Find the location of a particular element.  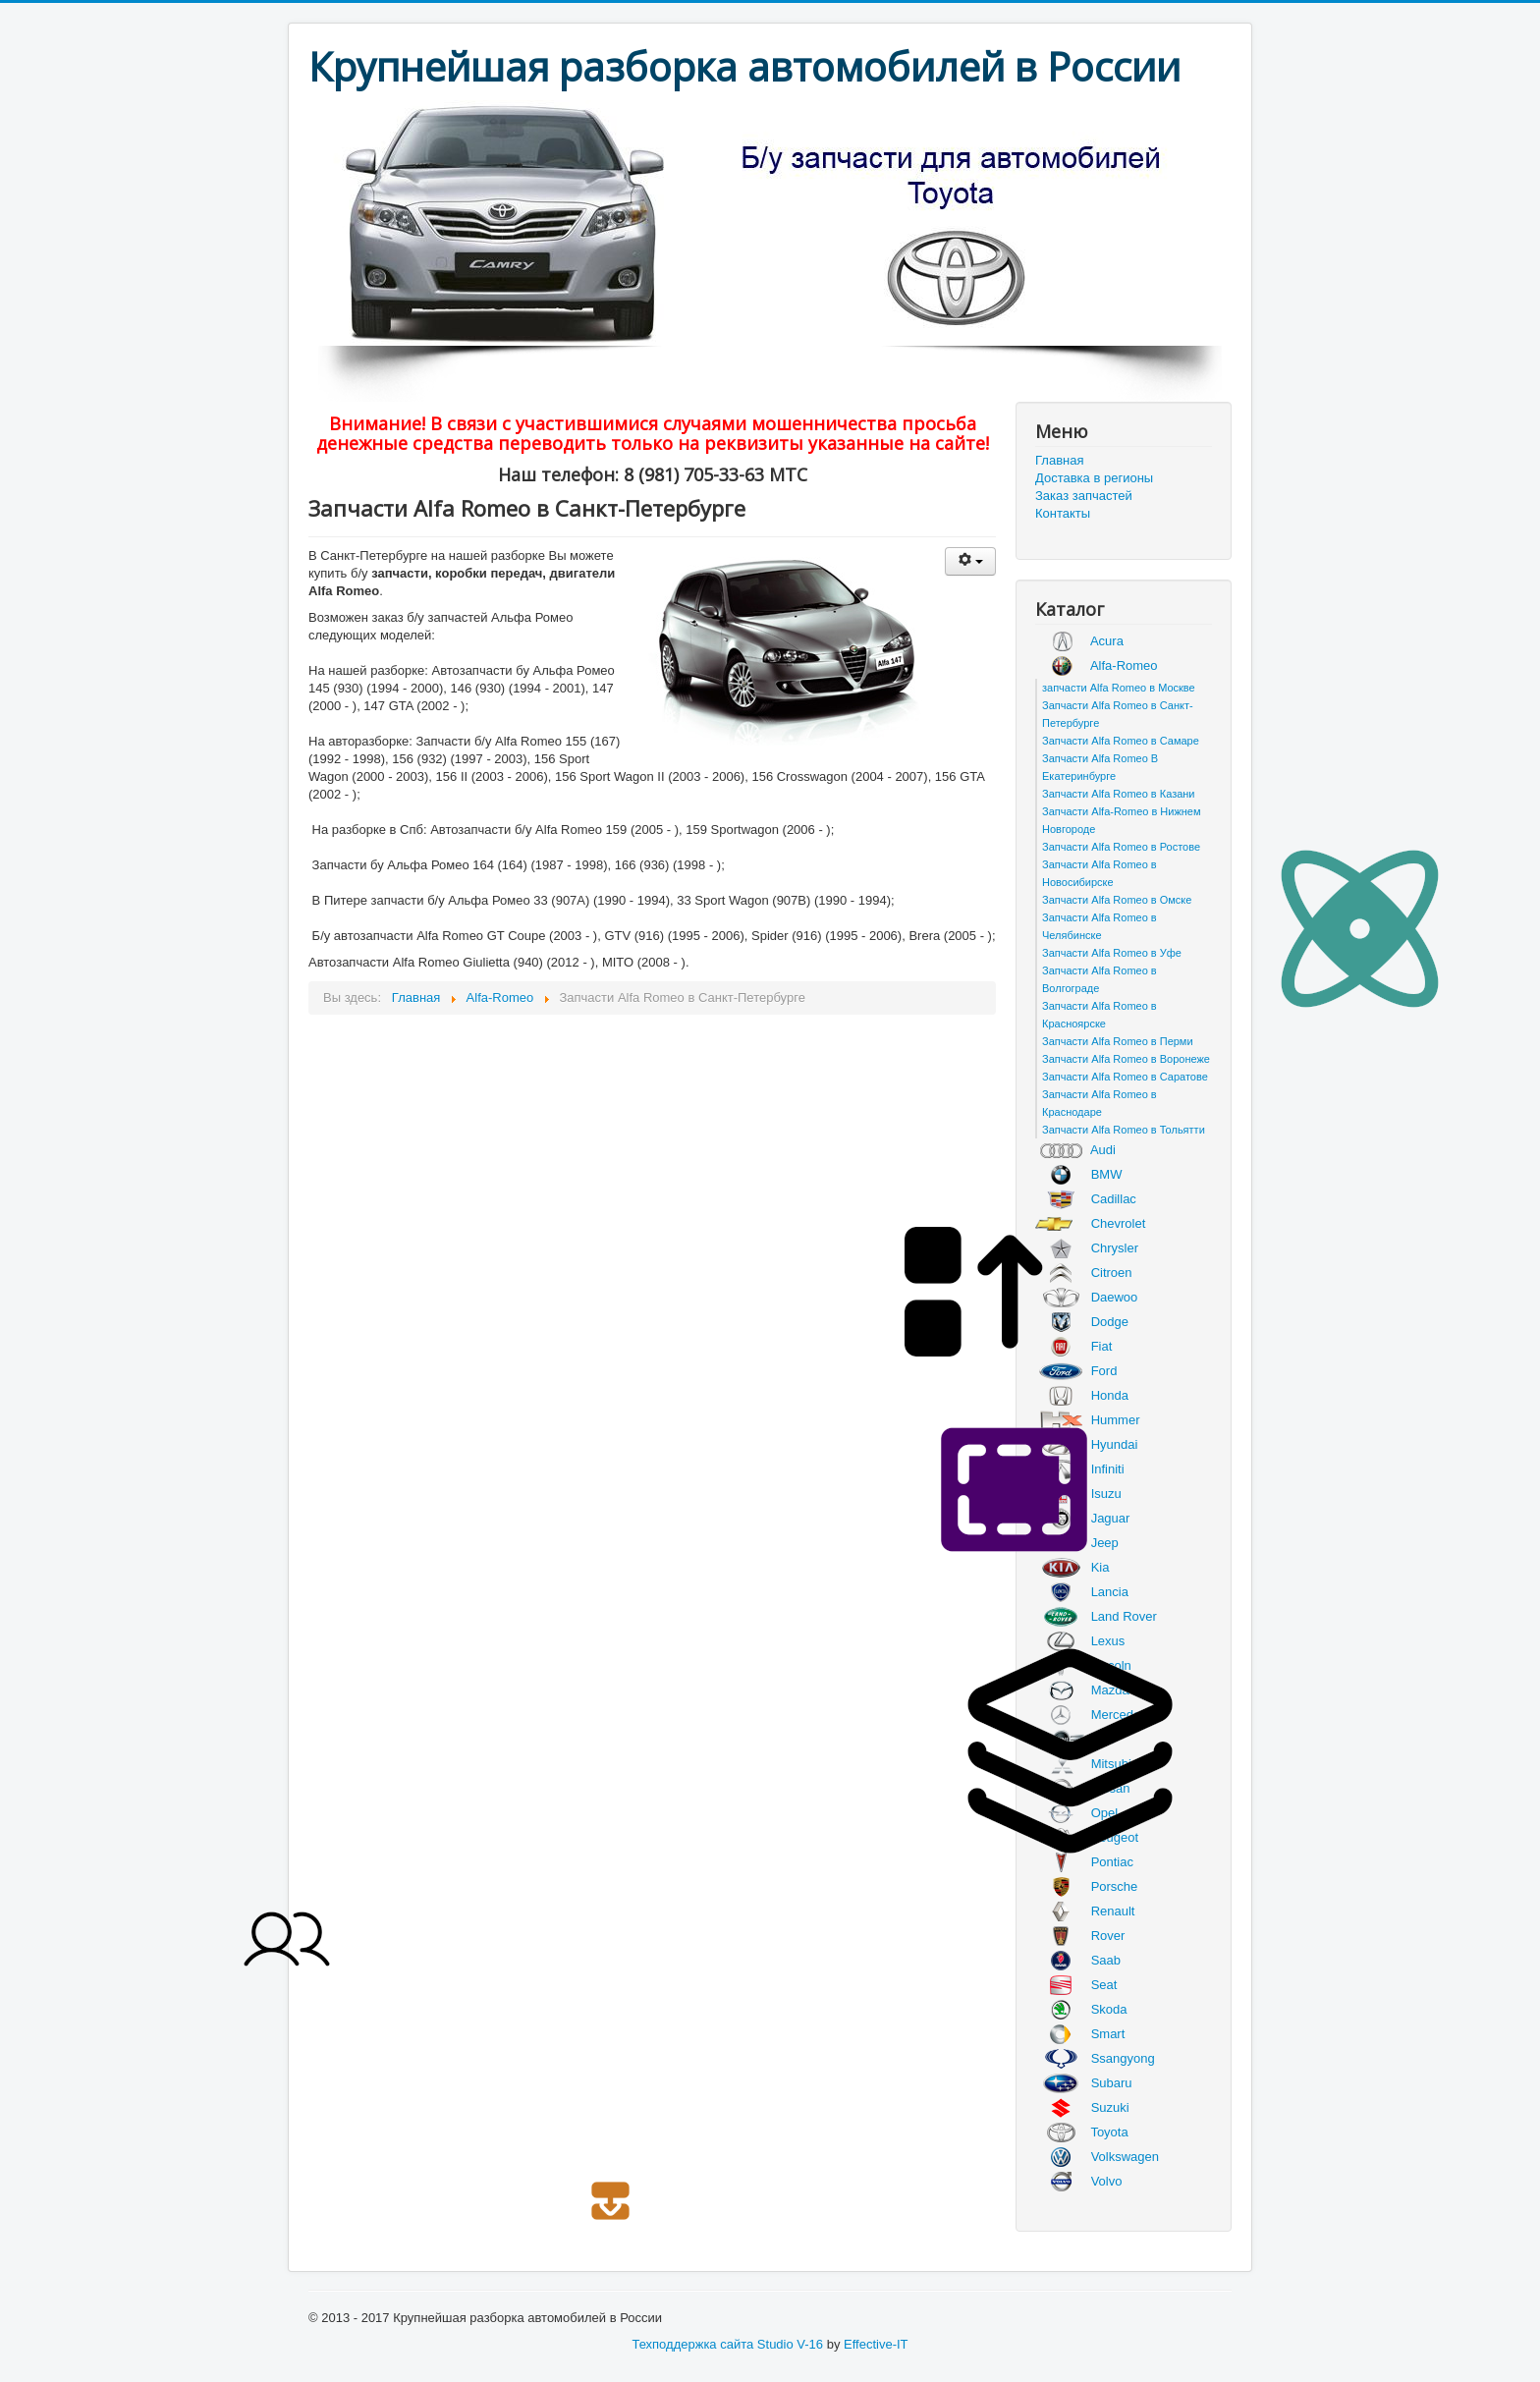

move to the next step in a workflow diagram is located at coordinates (610, 2200).